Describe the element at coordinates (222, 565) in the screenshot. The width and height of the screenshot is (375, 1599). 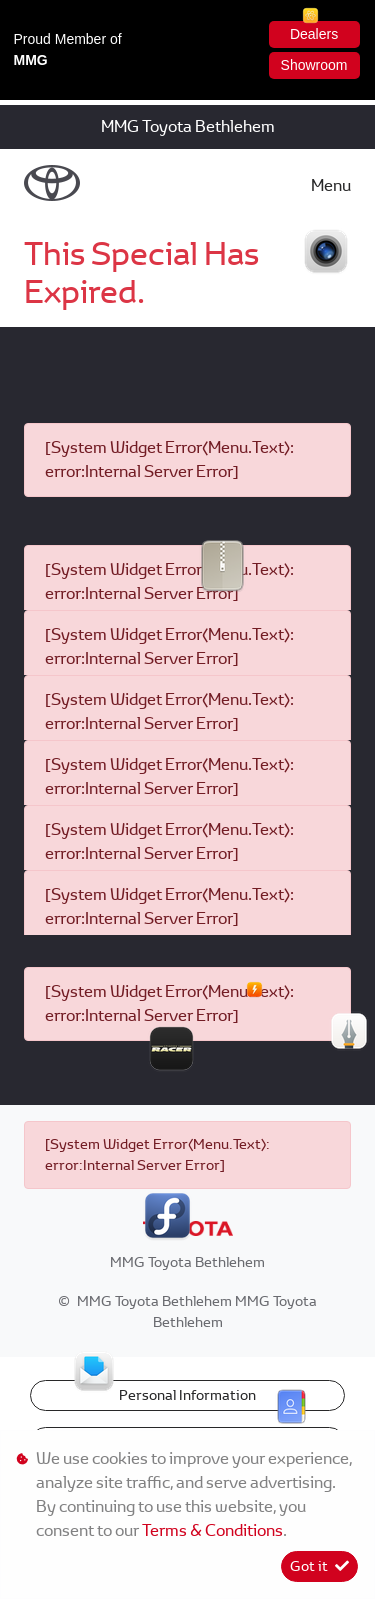
I see `open file roller archive manager` at that location.